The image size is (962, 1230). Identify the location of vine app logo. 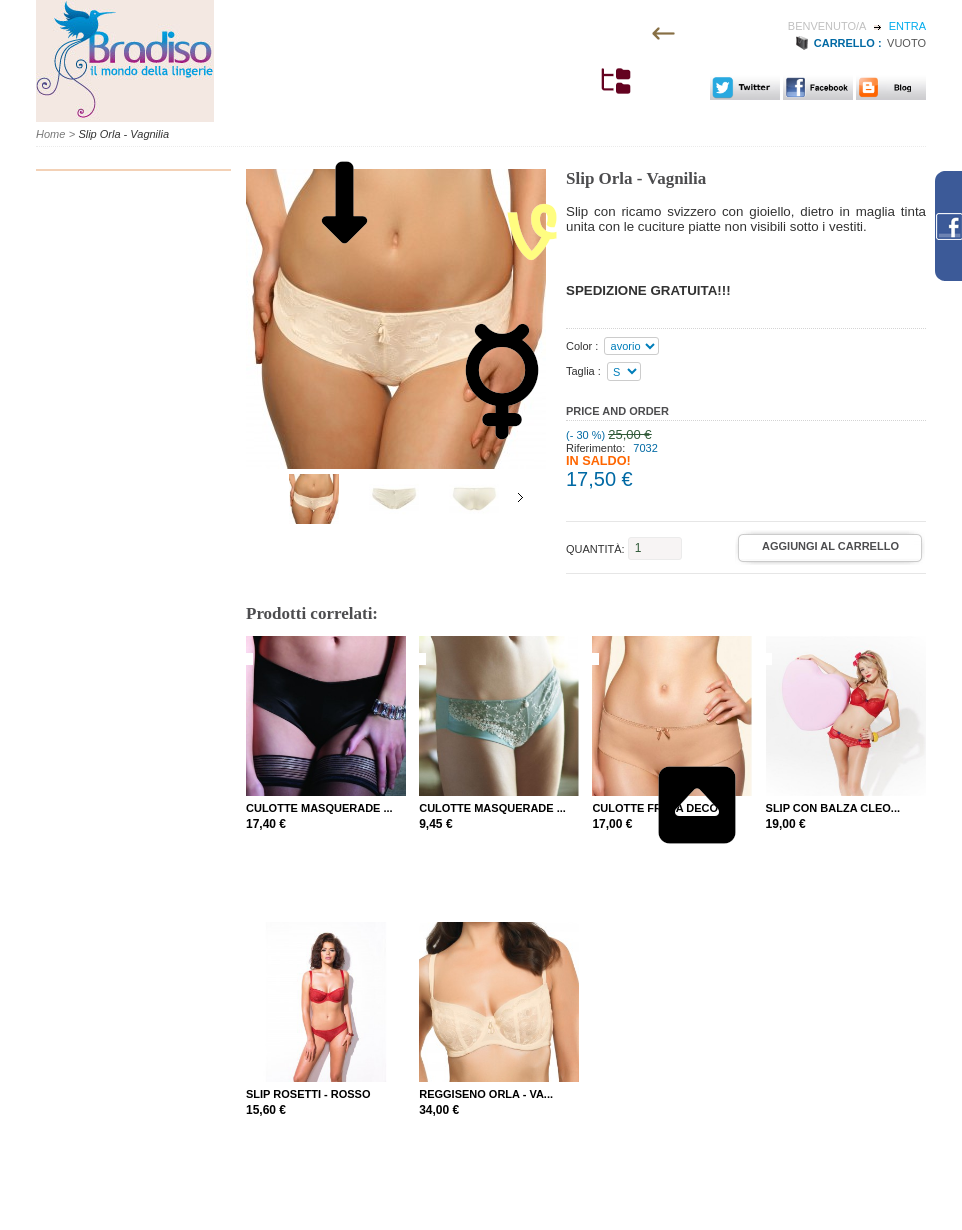
(532, 232).